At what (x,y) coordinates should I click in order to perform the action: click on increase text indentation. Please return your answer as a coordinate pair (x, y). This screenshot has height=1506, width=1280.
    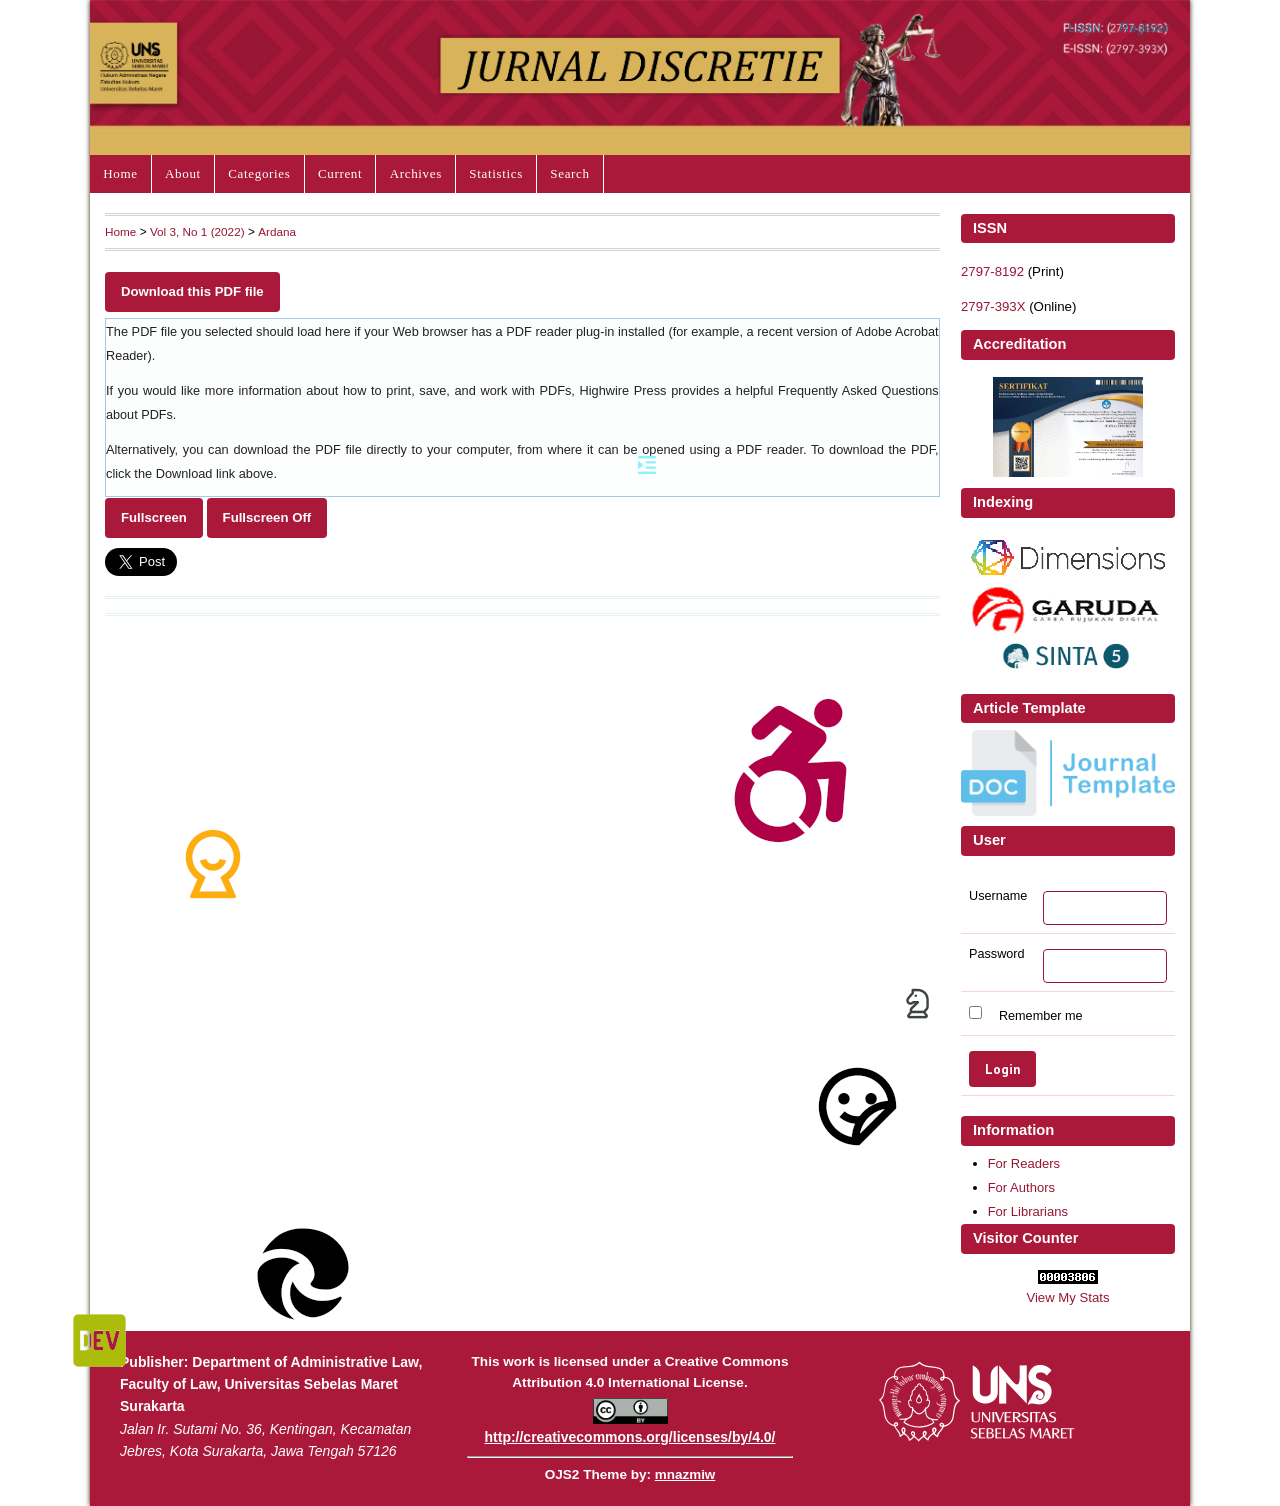
    Looking at the image, I should click on (647, 465).